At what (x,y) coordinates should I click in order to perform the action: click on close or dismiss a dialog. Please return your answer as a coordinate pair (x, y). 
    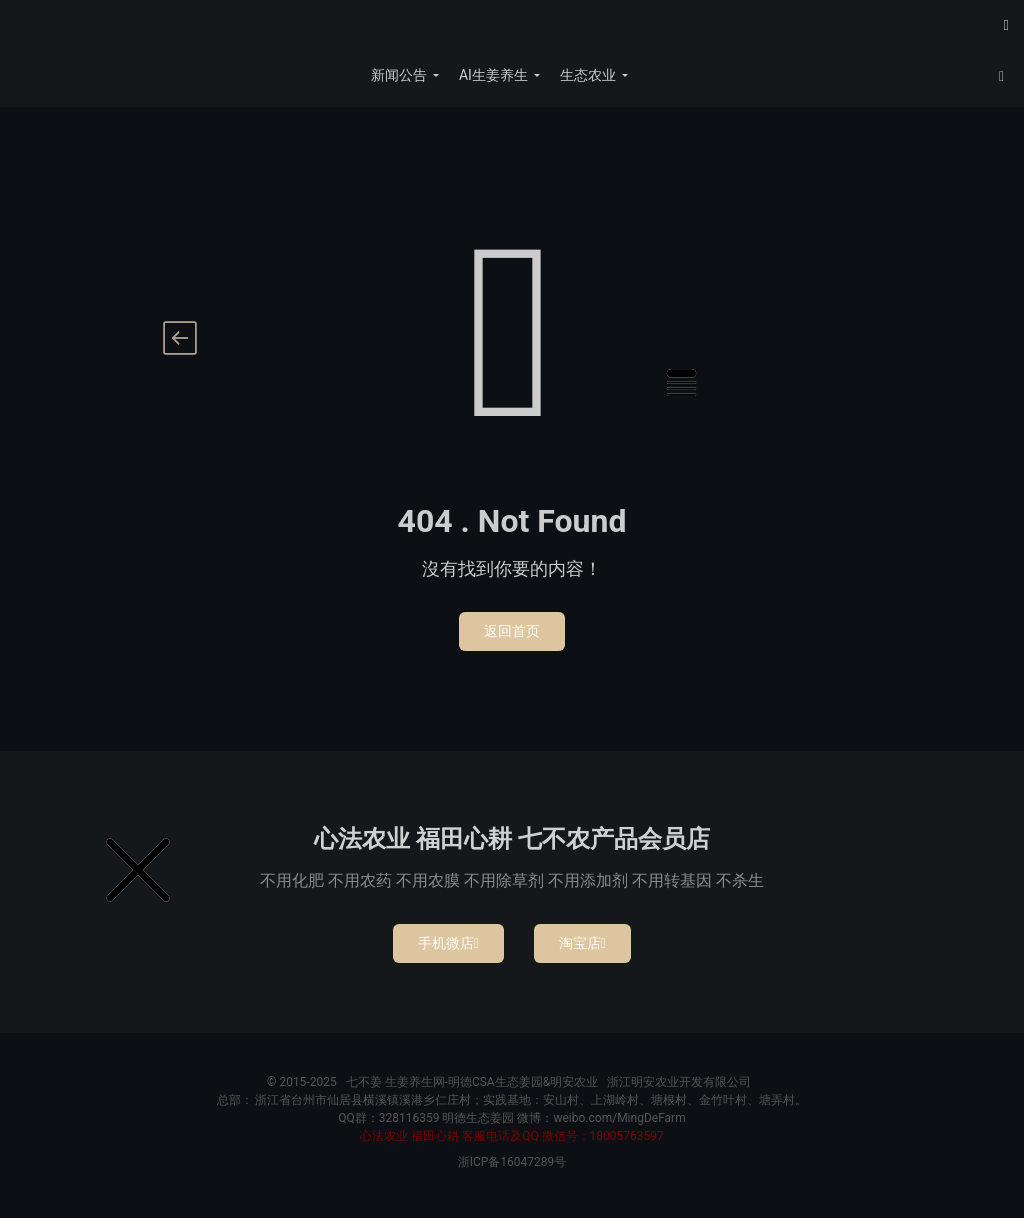
    Looking at the image, I should click on (138, 870).